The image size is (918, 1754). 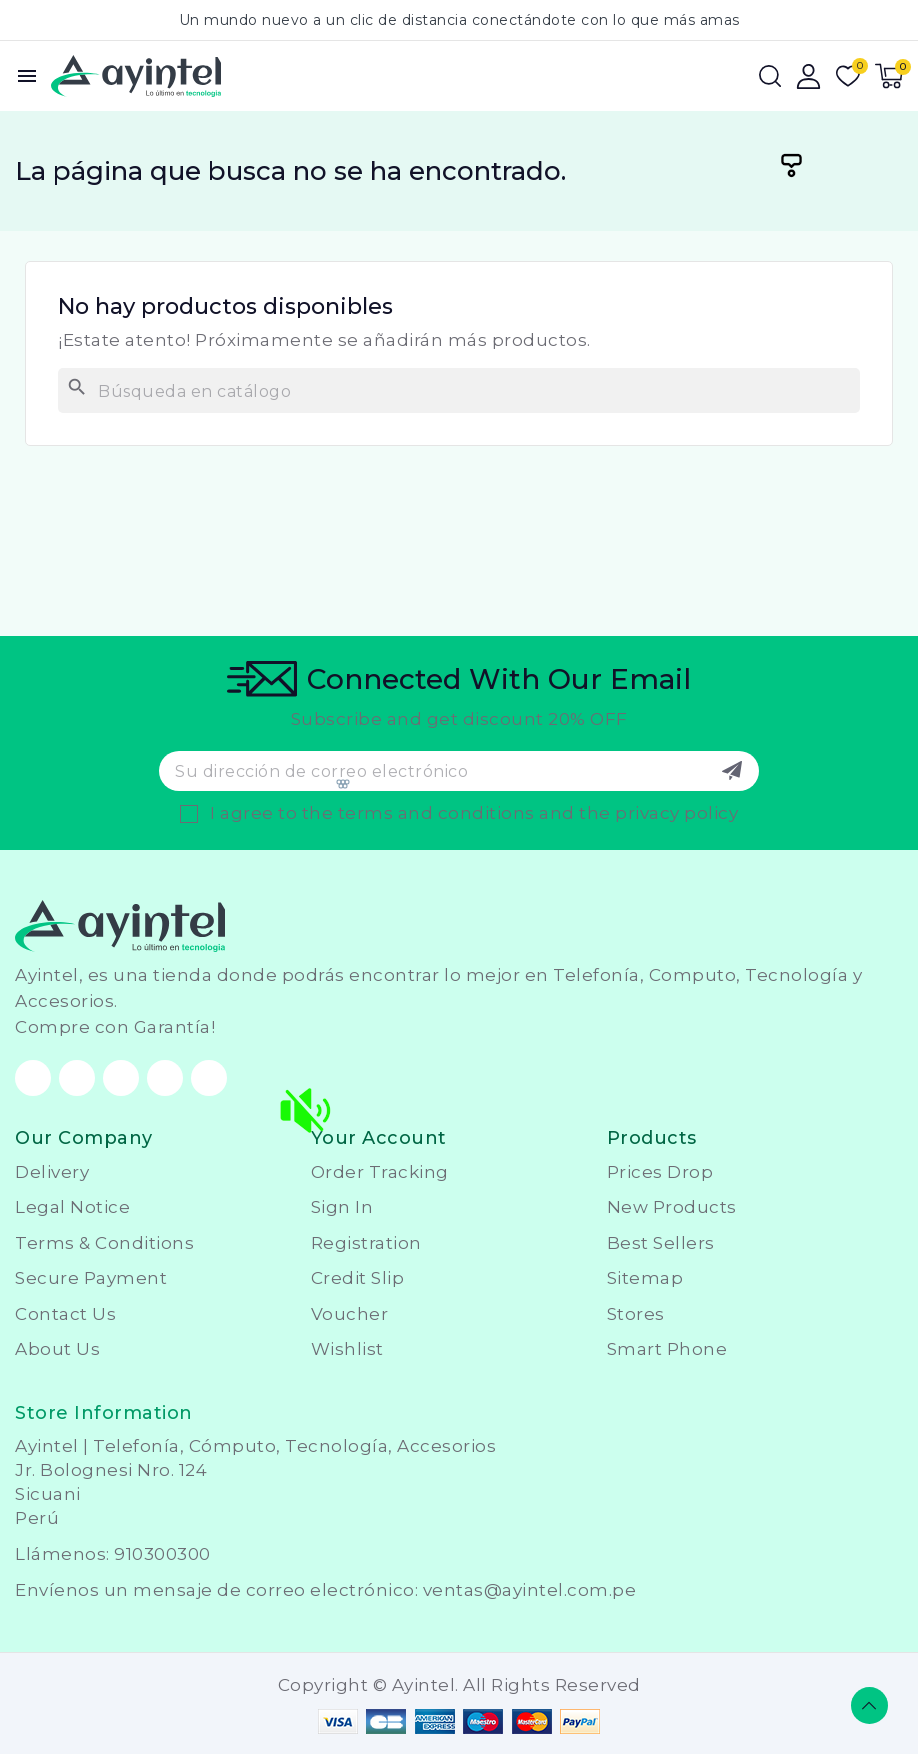 What do you see at coordinates (791, 165) in the screenshot?
I see `view tooltip or help information` at bounding box center [791, 165].